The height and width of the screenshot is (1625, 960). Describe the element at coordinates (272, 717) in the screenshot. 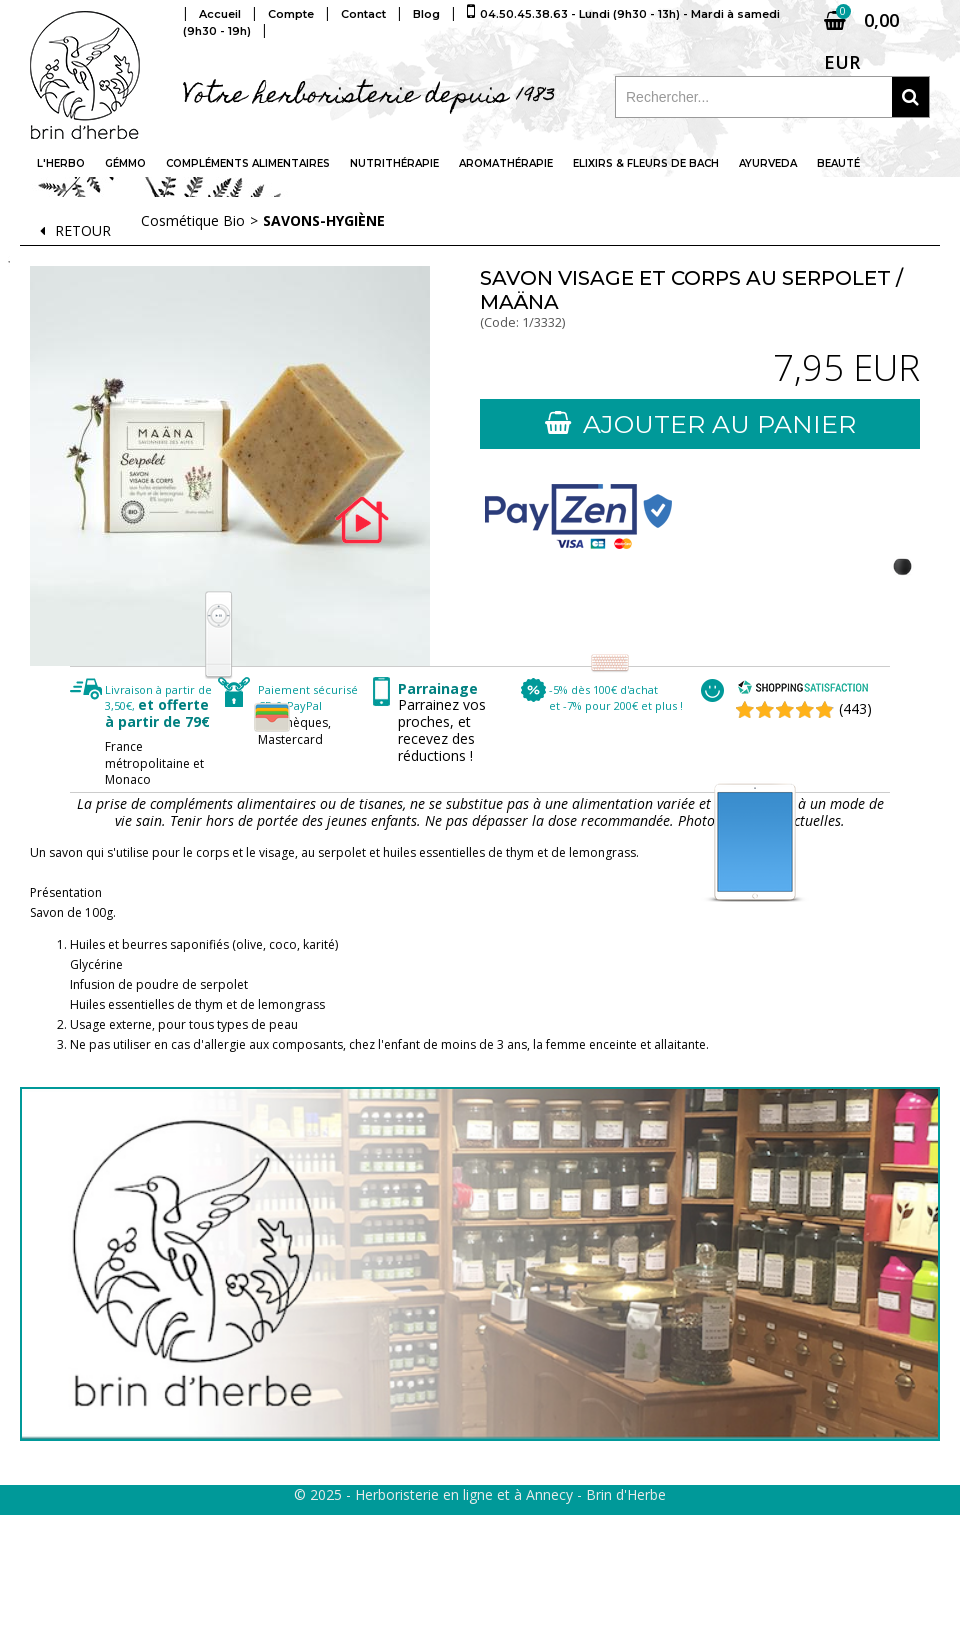

I see `access wallet settings and preferences` at that location.